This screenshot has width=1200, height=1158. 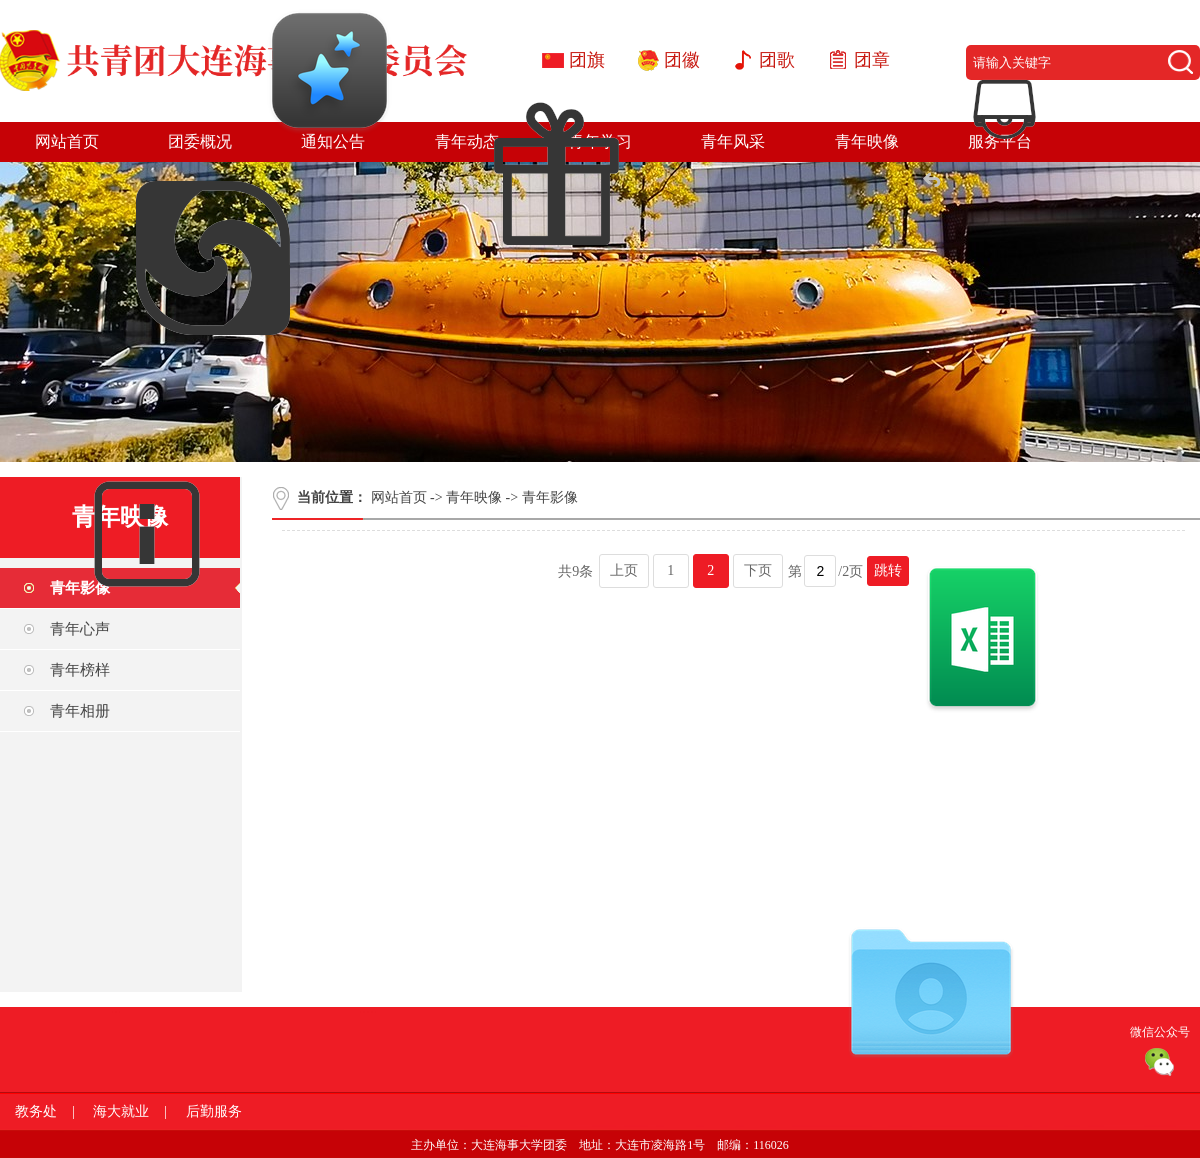 I want to click on open anki flashcard app, so click(x=329, y=70).